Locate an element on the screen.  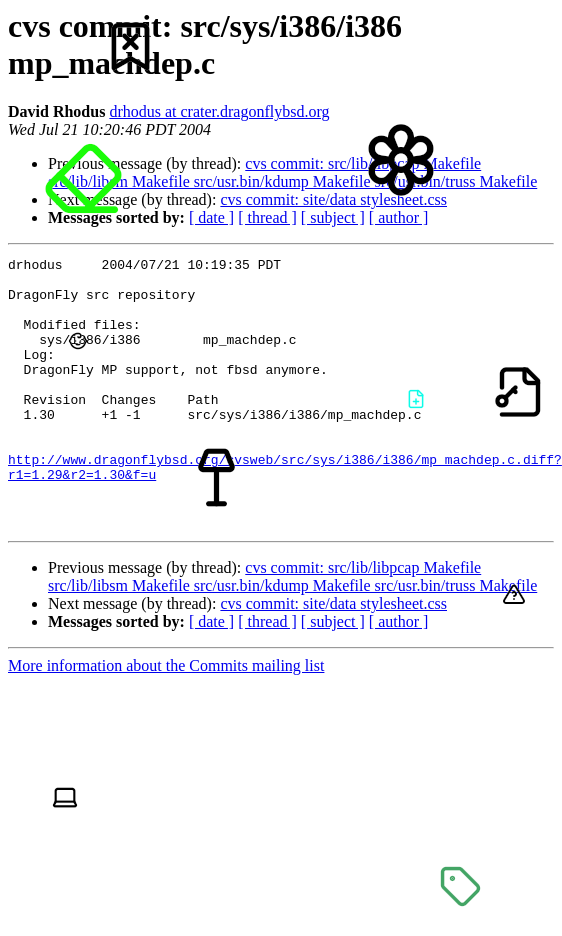
add or manage tags for an item is located at coordinates (460, 886).